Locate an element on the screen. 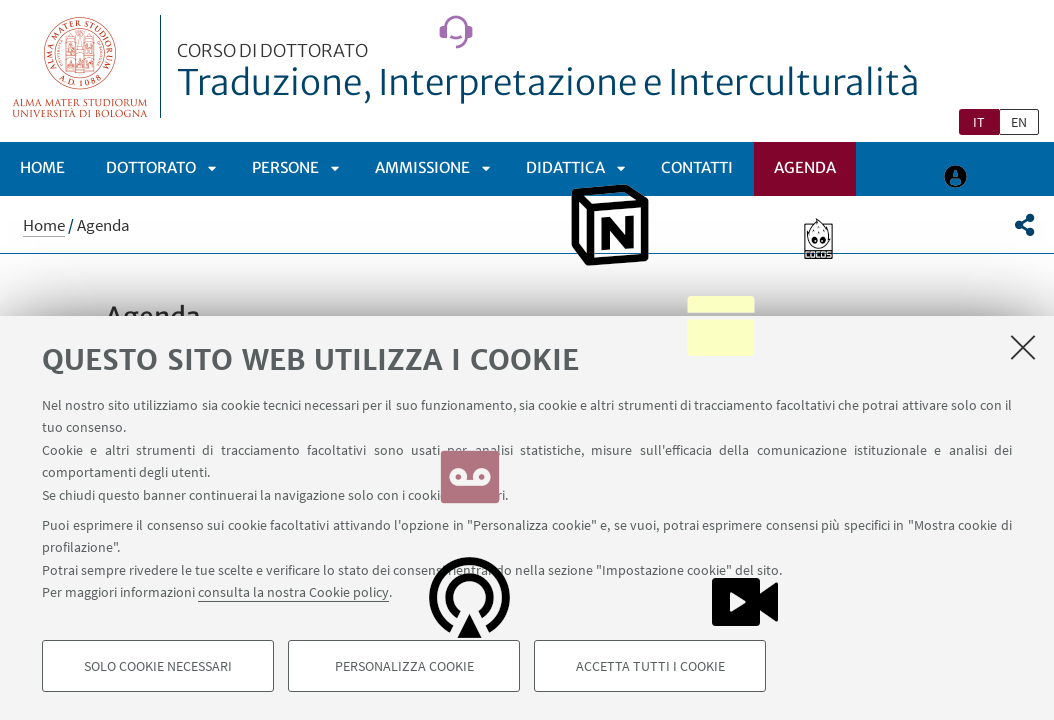 The image size is (1054, 720). cocos game engine logo is located at coordinates (818, 238).